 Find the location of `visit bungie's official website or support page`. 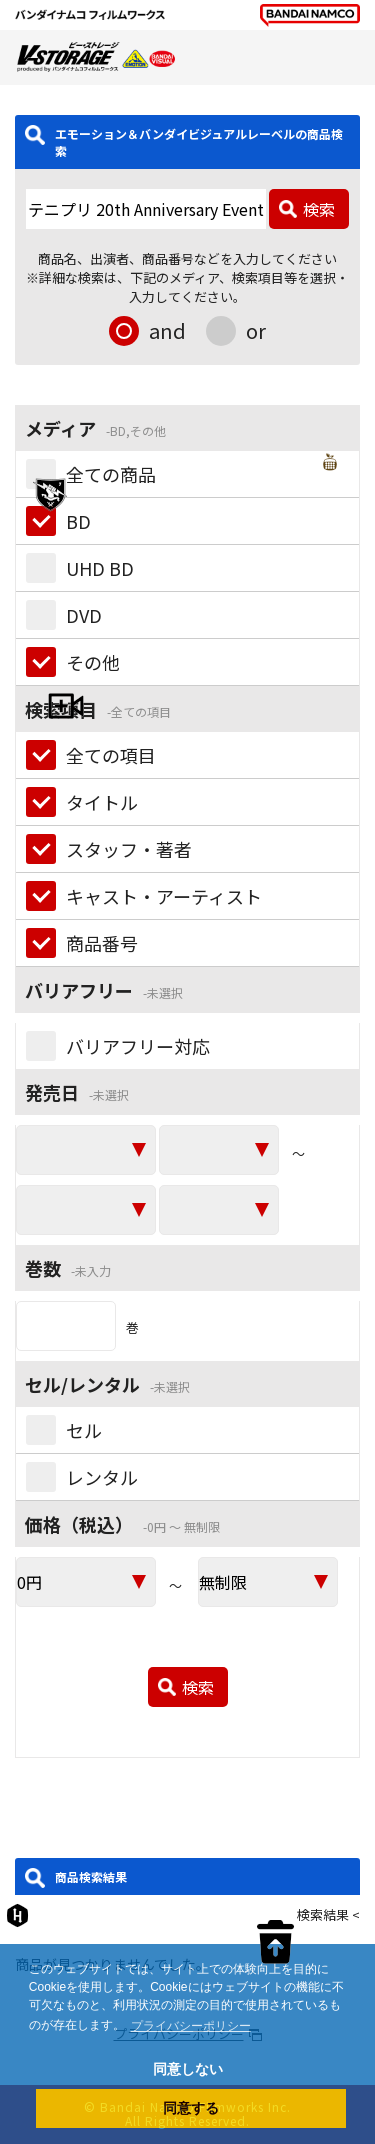

visit bungie's official website or support page is located at coordinates (50, 495).